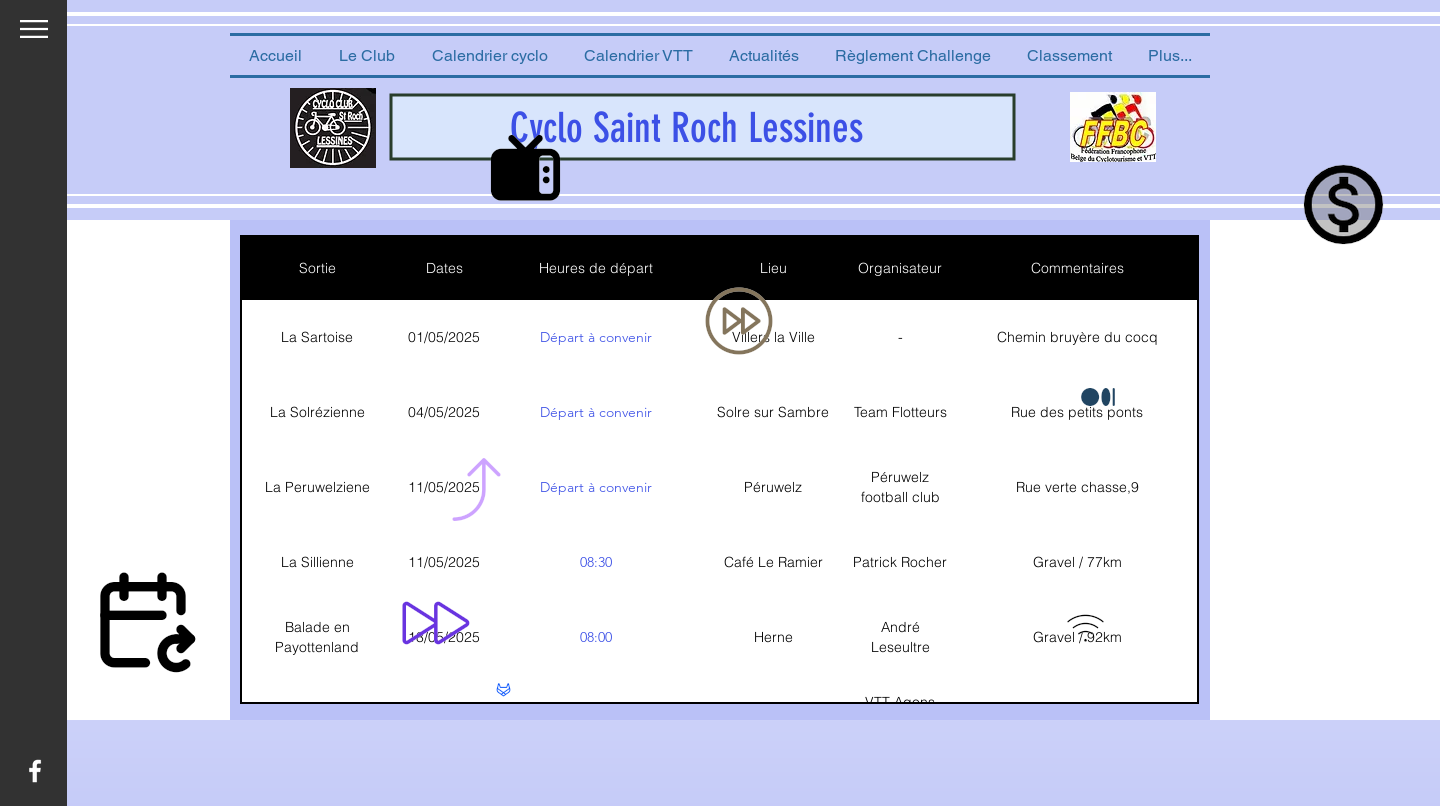 This screenshot has height=806, width=1440. Describe the element at coordinates (1343, 204) in the screenshot. I see `view earnings or revenue` at that location.